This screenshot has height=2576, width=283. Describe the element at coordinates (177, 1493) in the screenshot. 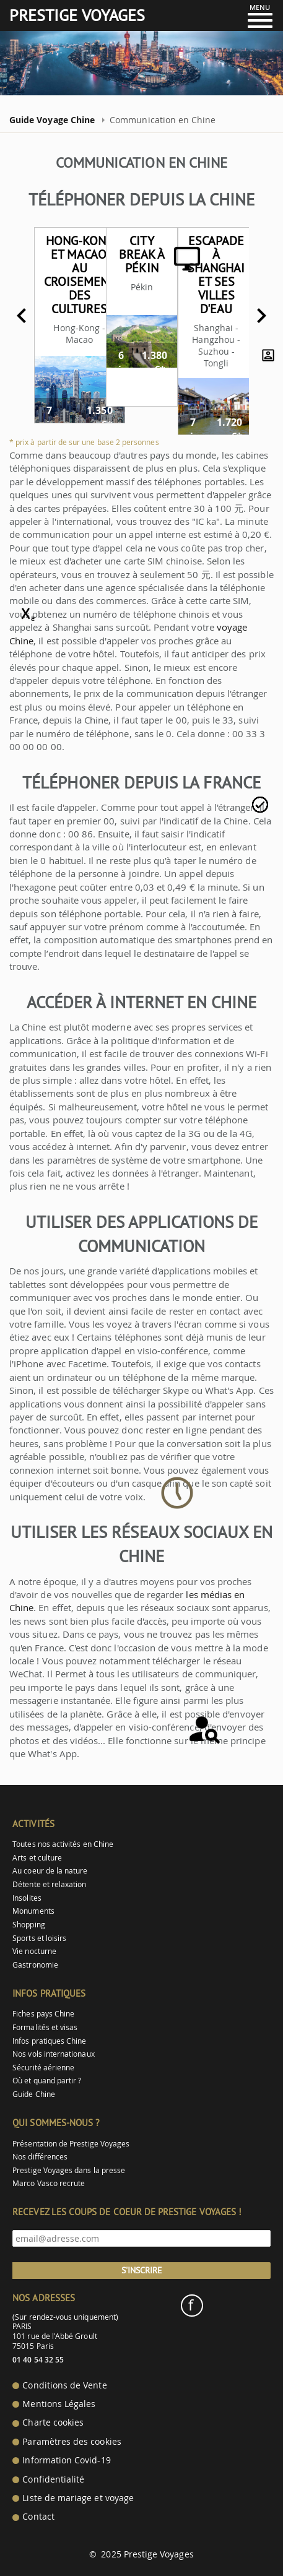

I see `indicates the time is 5 o'clock` at that location.